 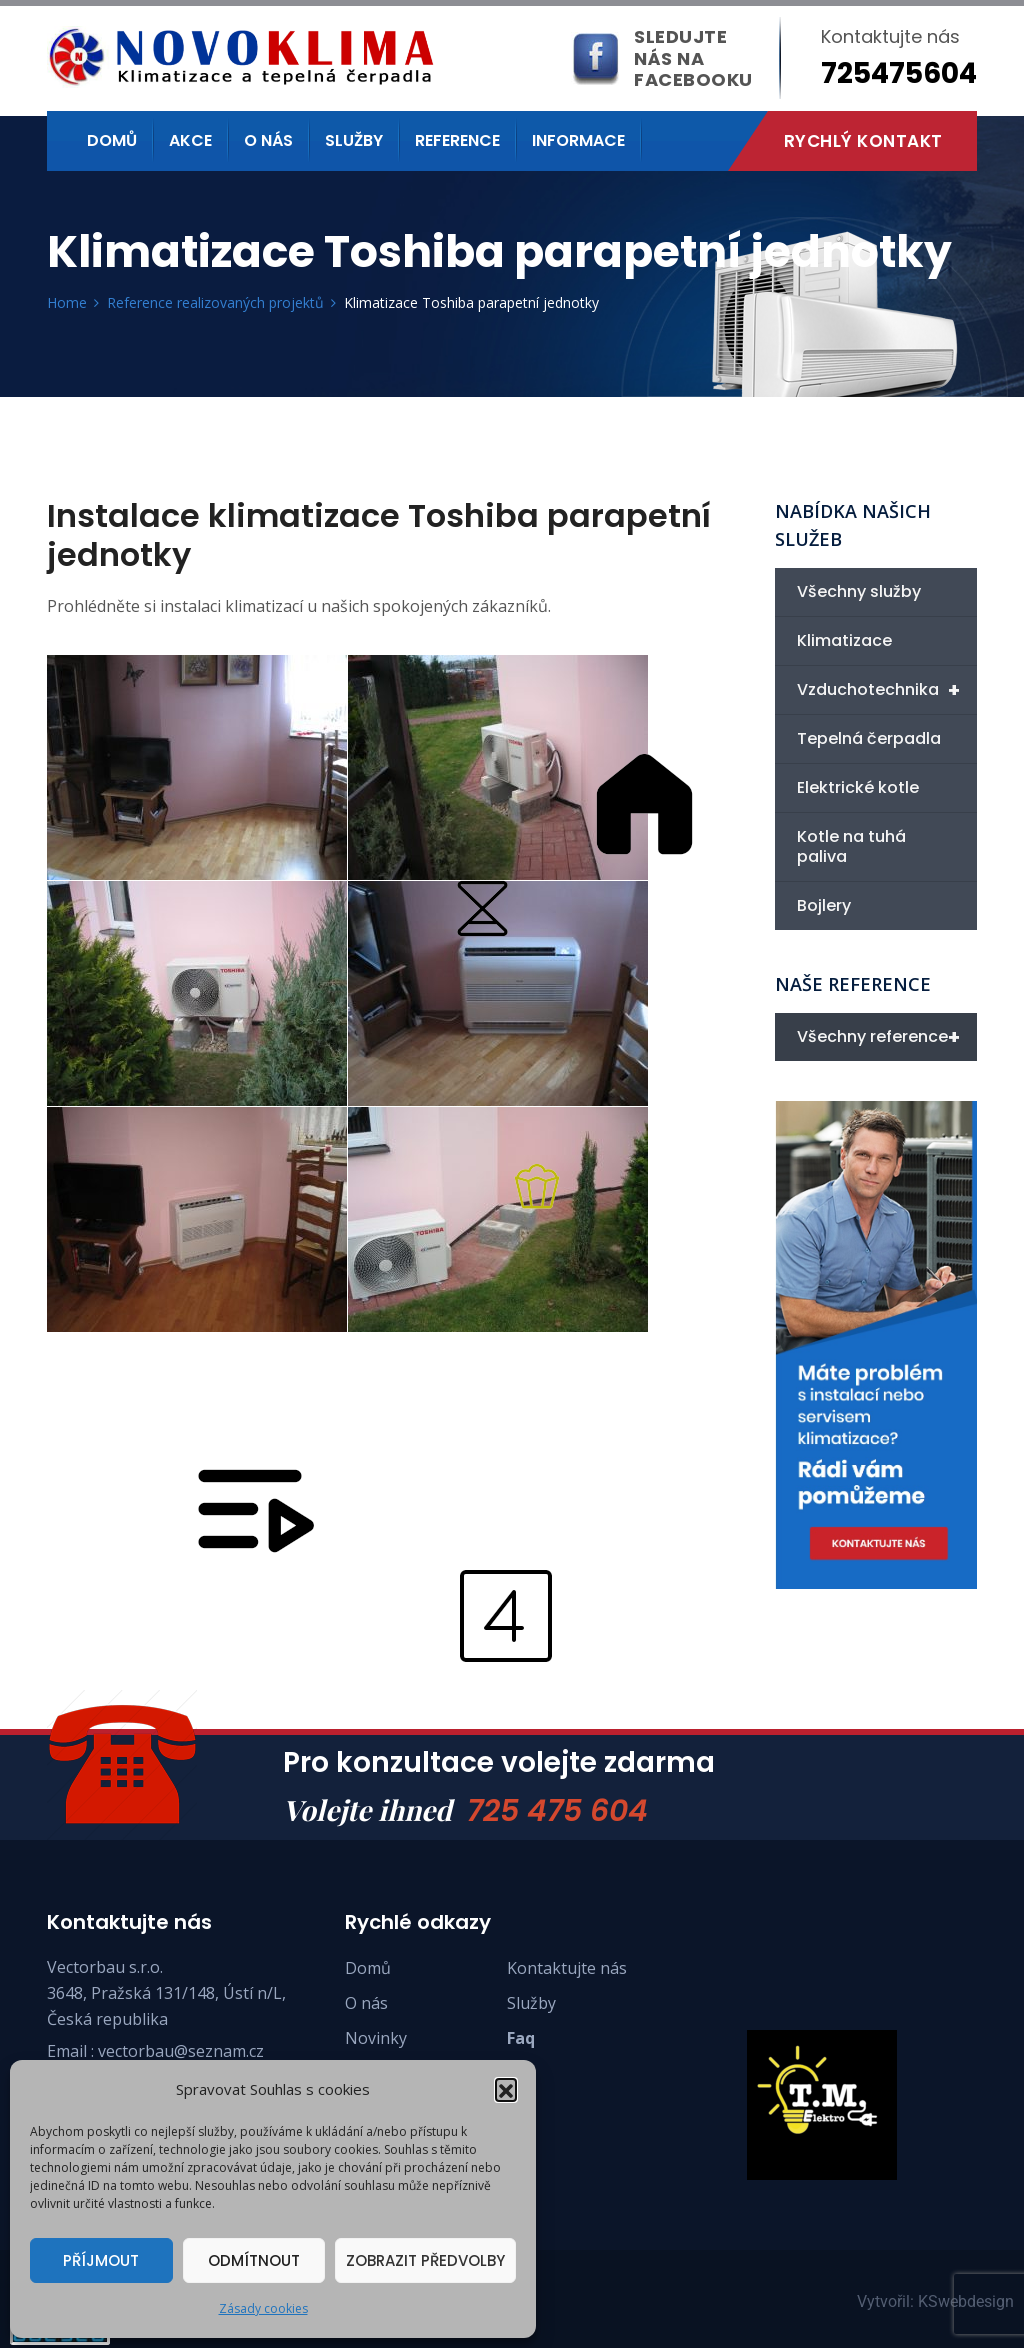 What do you see at coordinates (537, 1188) in the screenshot?
I see `access movies or entertainment section` at bounding box center [537, 1188].